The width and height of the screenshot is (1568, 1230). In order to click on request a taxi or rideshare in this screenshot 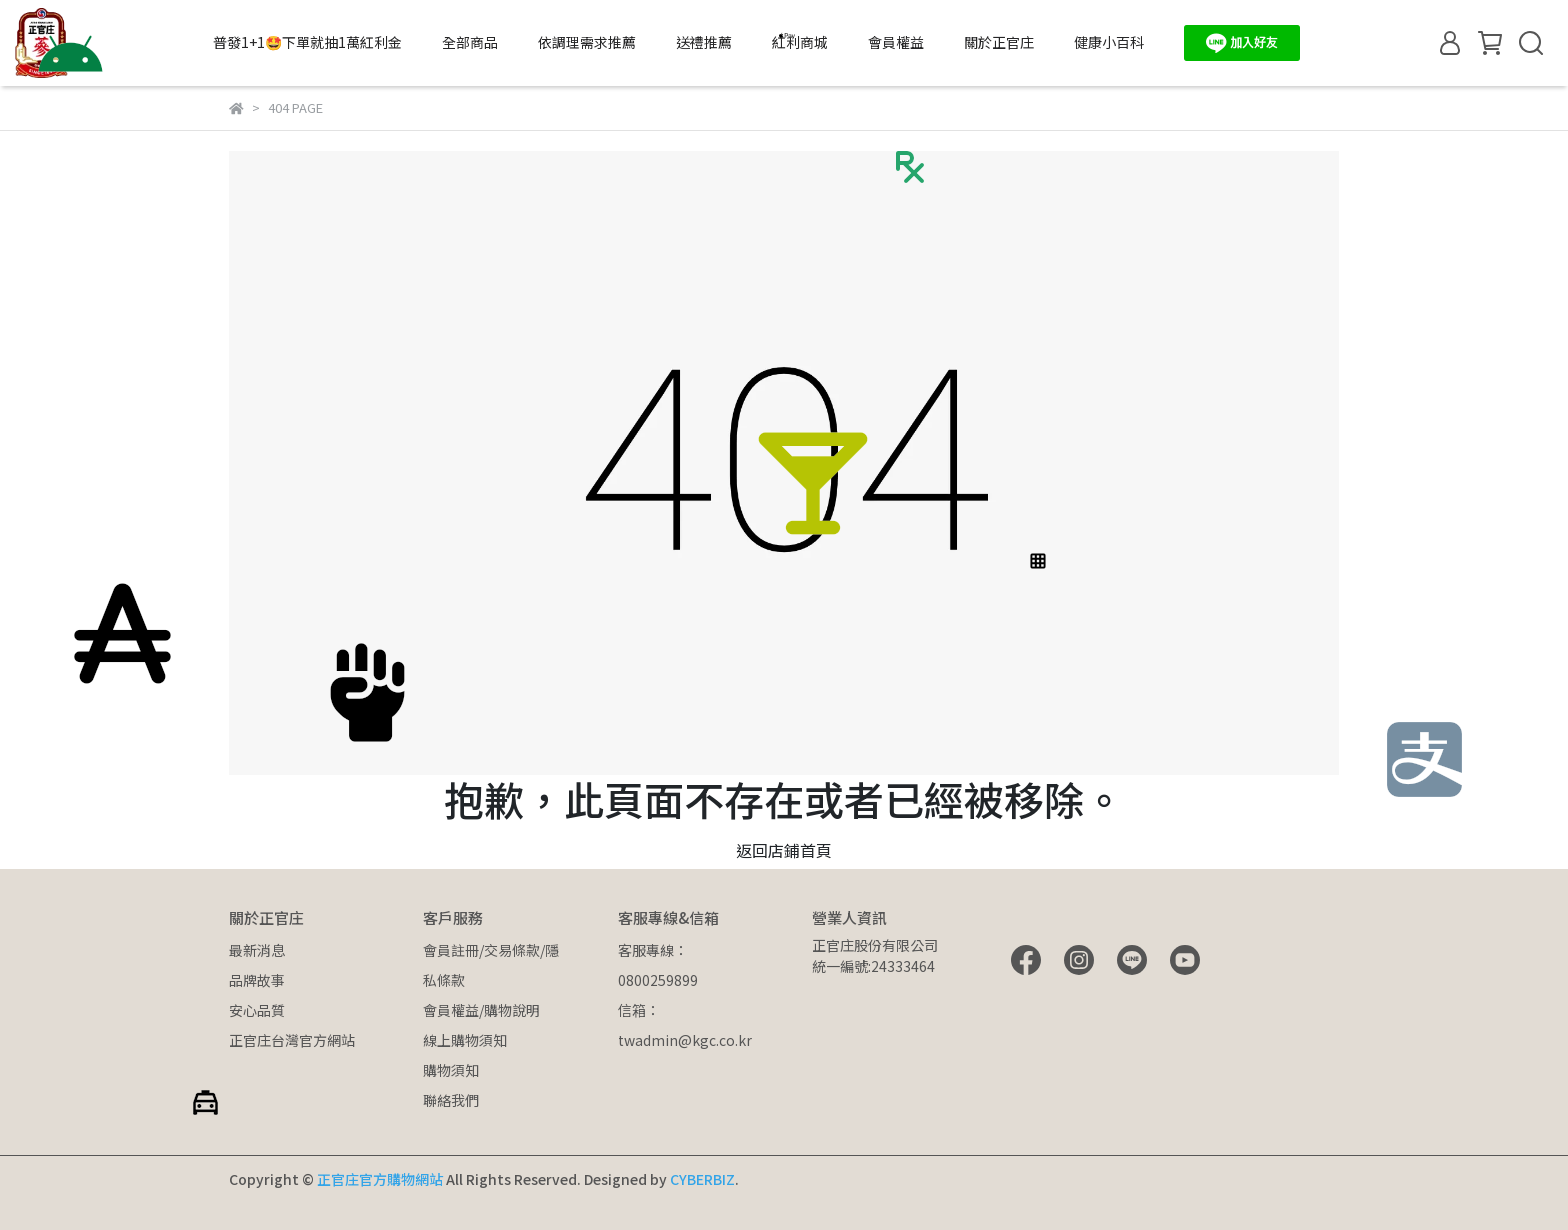, I will do `click(205, 1102)`.